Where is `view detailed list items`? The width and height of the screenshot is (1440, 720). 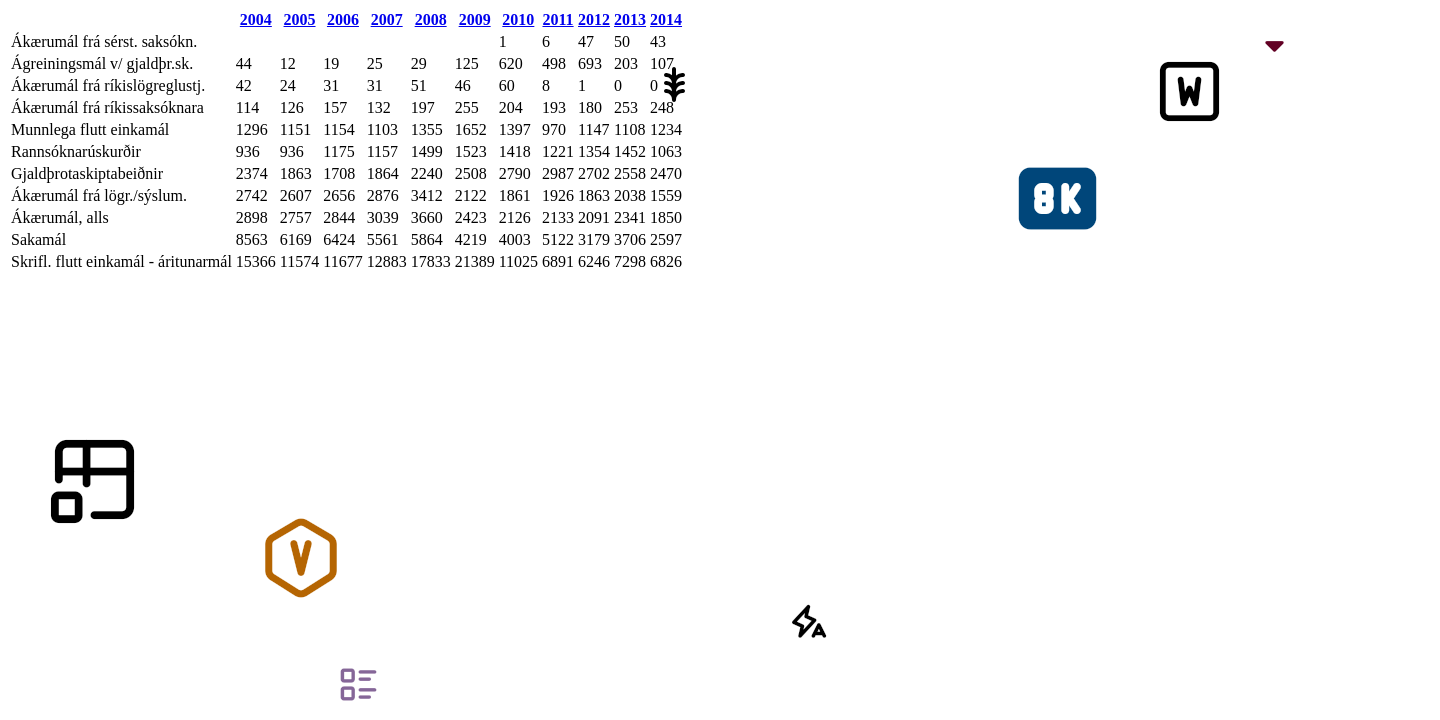 view detailed list items is located at coordinates (358, 684).